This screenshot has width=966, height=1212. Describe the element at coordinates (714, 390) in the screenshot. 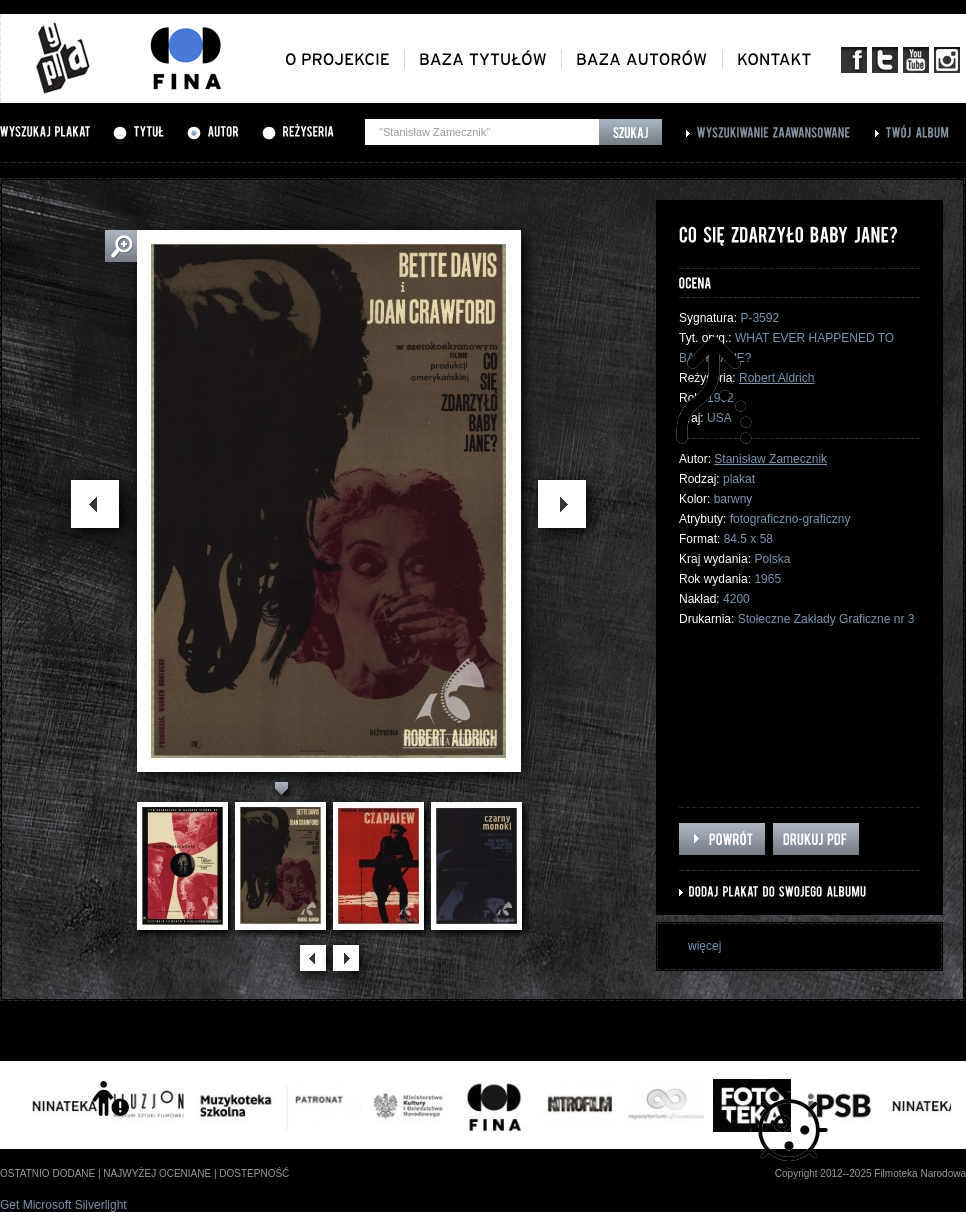

I see `merge content from right into main branch` at that location.